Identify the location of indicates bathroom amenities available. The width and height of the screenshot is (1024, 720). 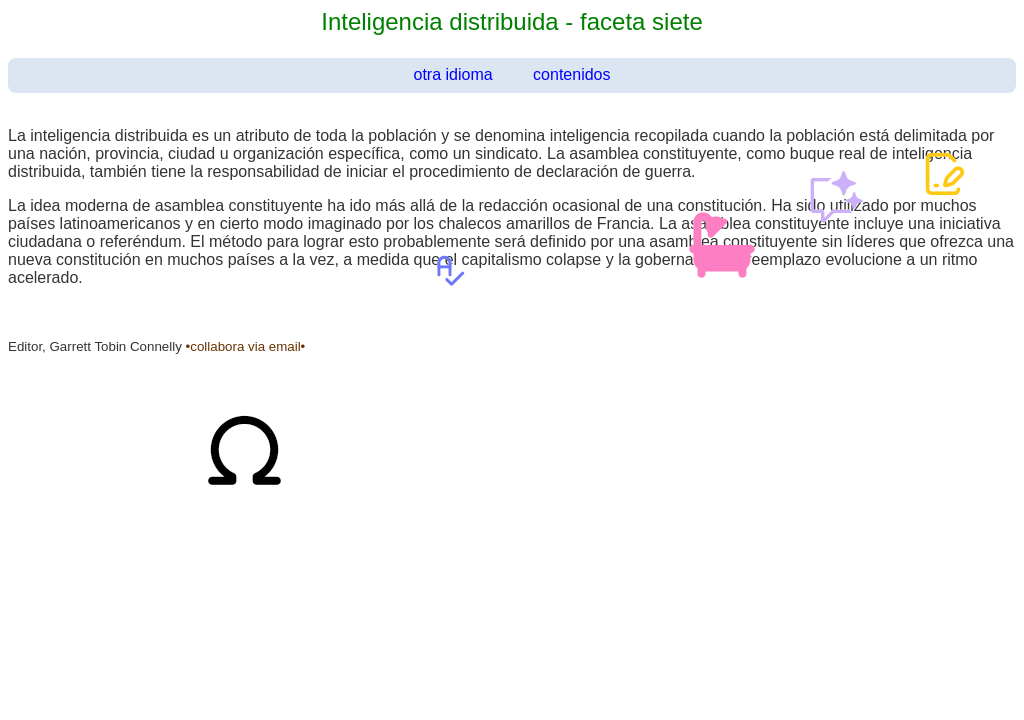
(722, 245).